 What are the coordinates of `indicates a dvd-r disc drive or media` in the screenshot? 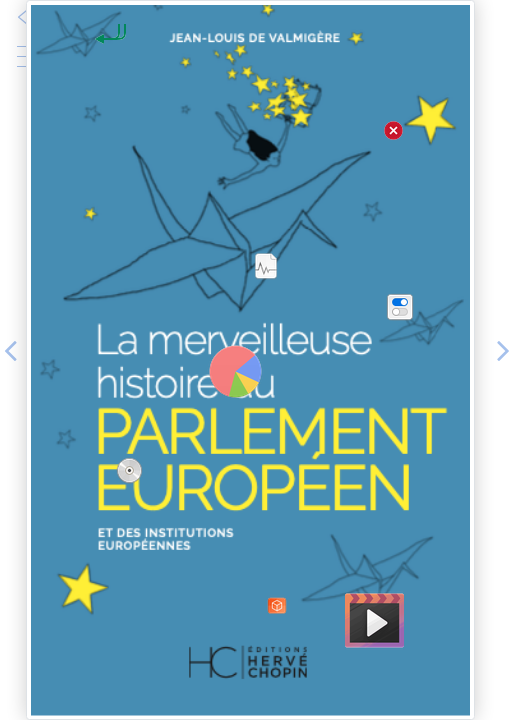 It's located at (129, 470).